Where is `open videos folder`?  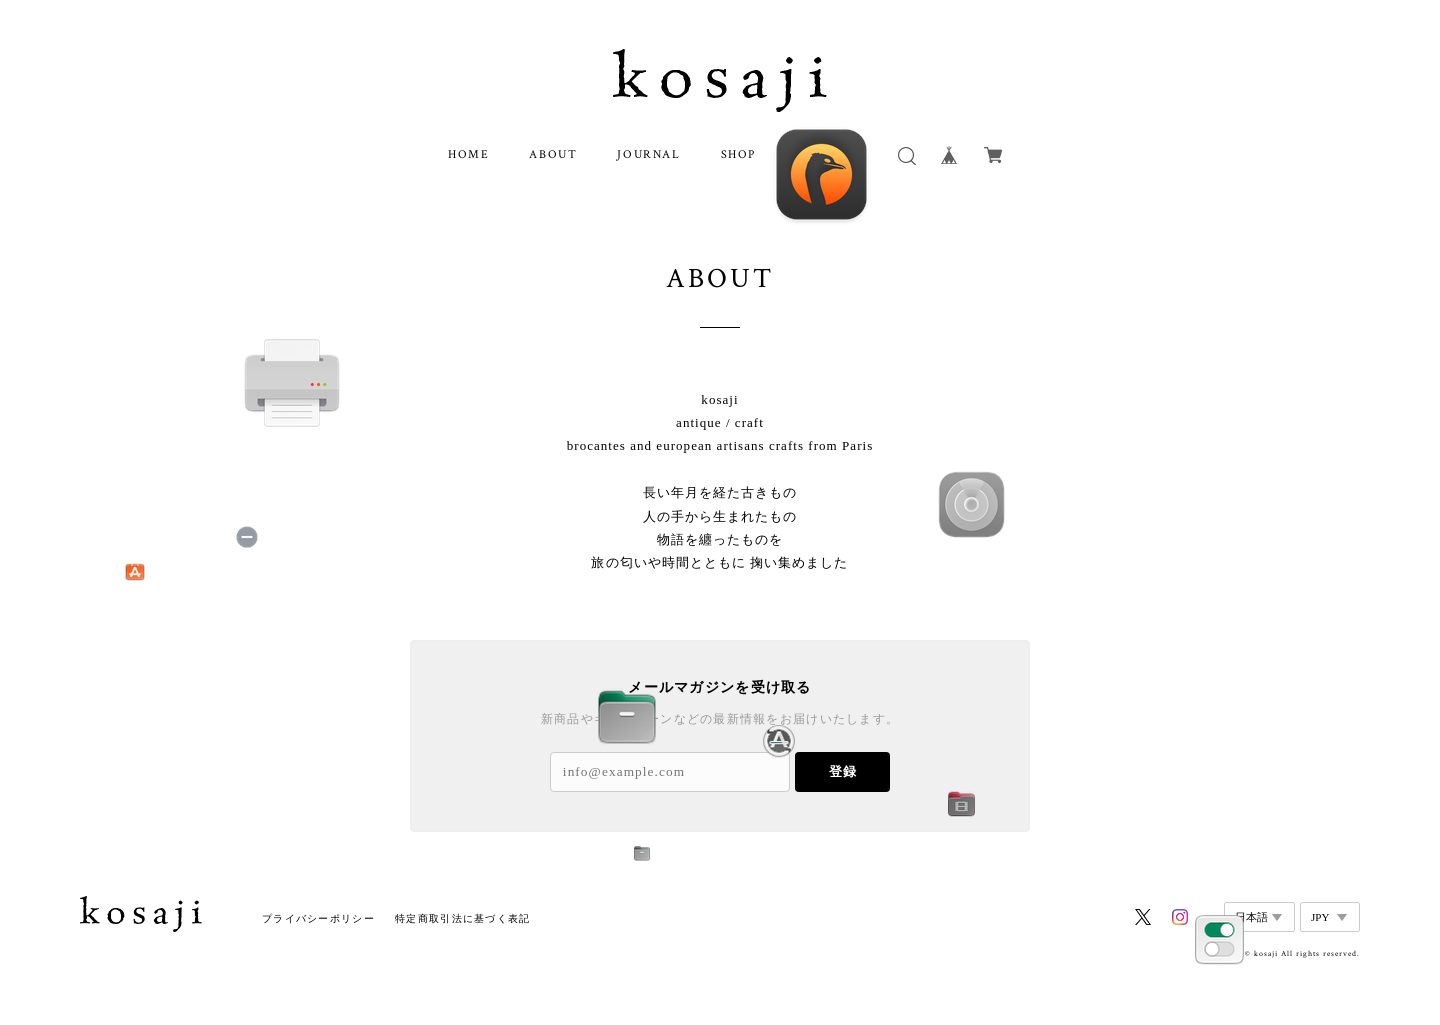 open videos folder is located at coordinates (961, 803).